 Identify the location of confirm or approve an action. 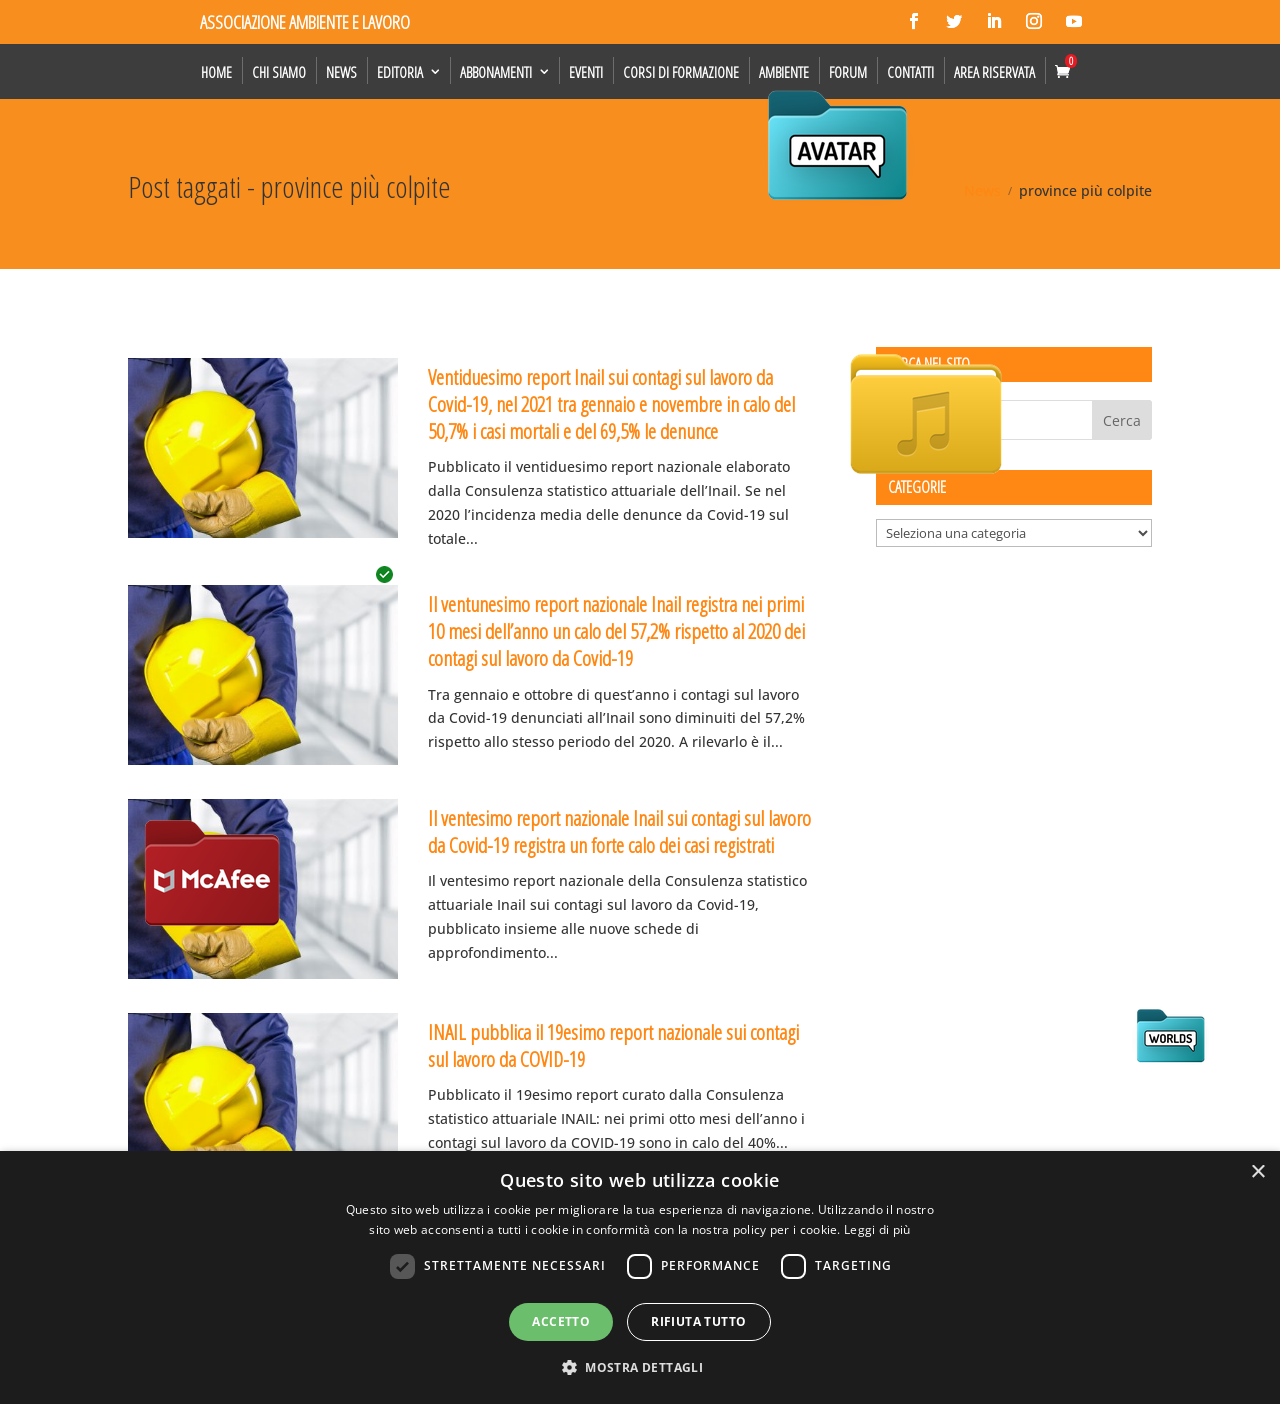
(384, 574).